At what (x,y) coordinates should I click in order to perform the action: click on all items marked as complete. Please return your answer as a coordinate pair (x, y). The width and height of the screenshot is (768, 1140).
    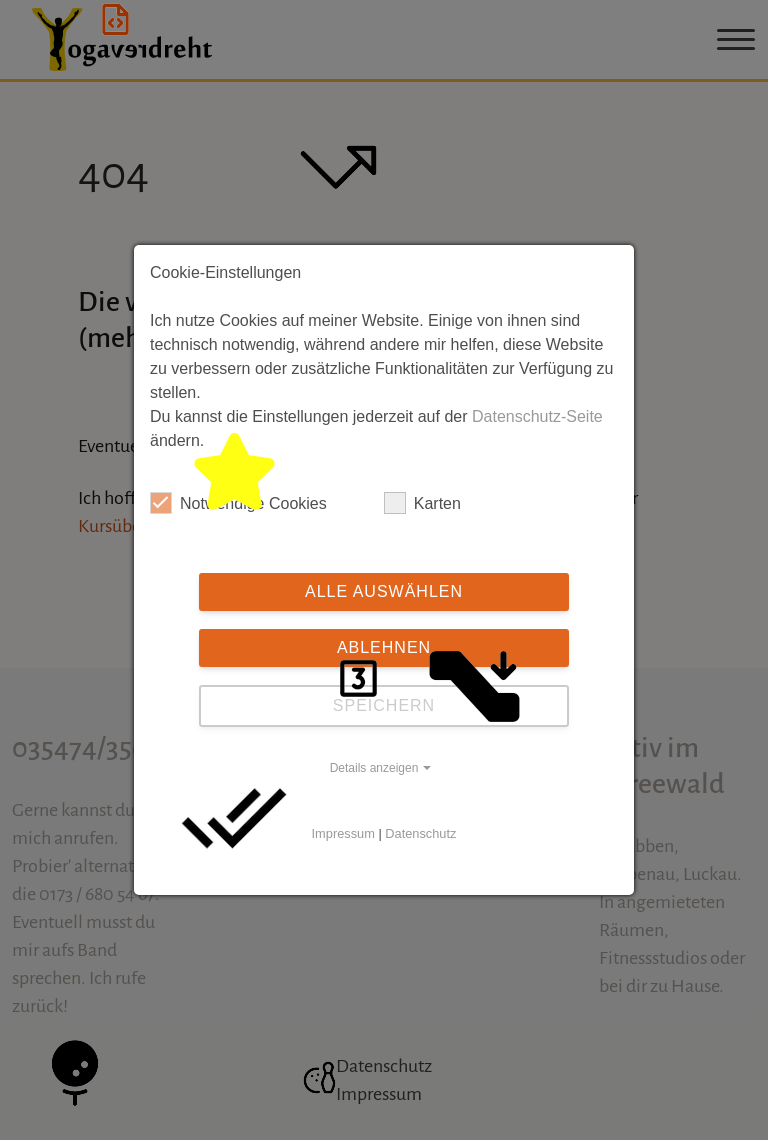
    Looking at the image, I should click on (234, 817).